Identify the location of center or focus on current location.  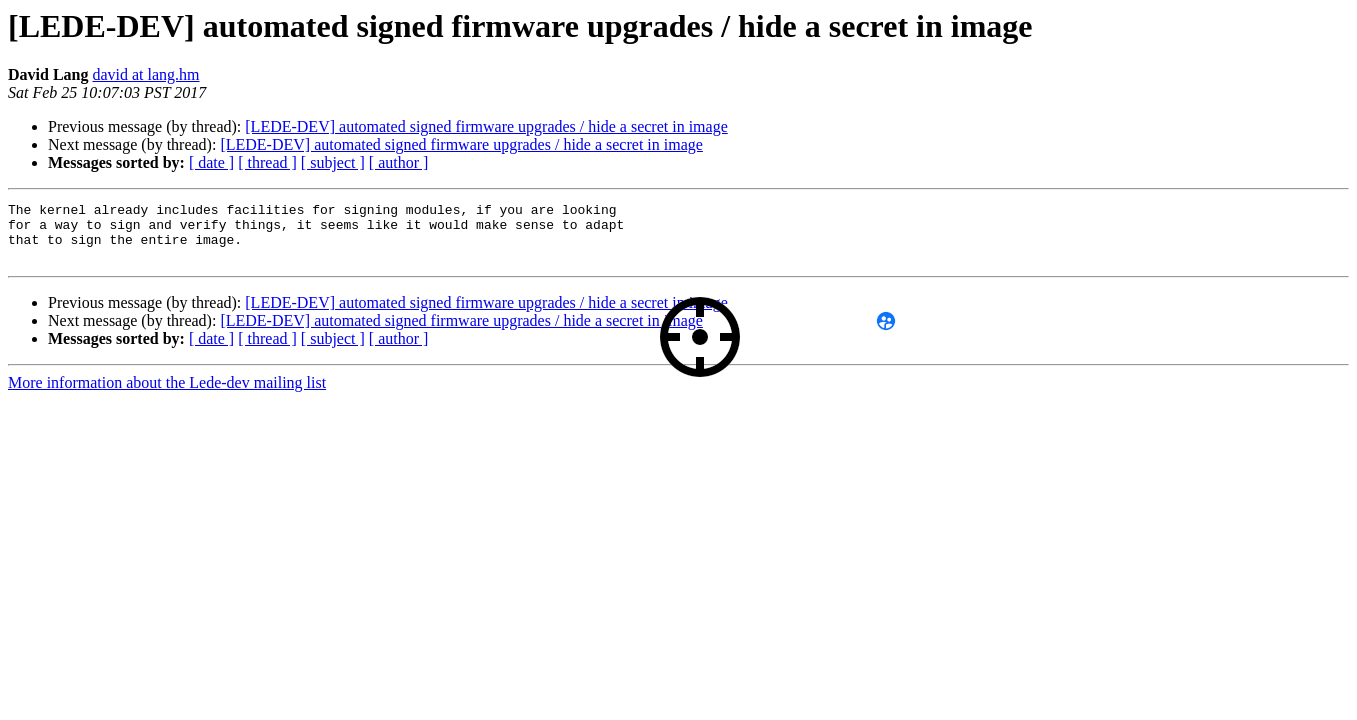
(700, 337).